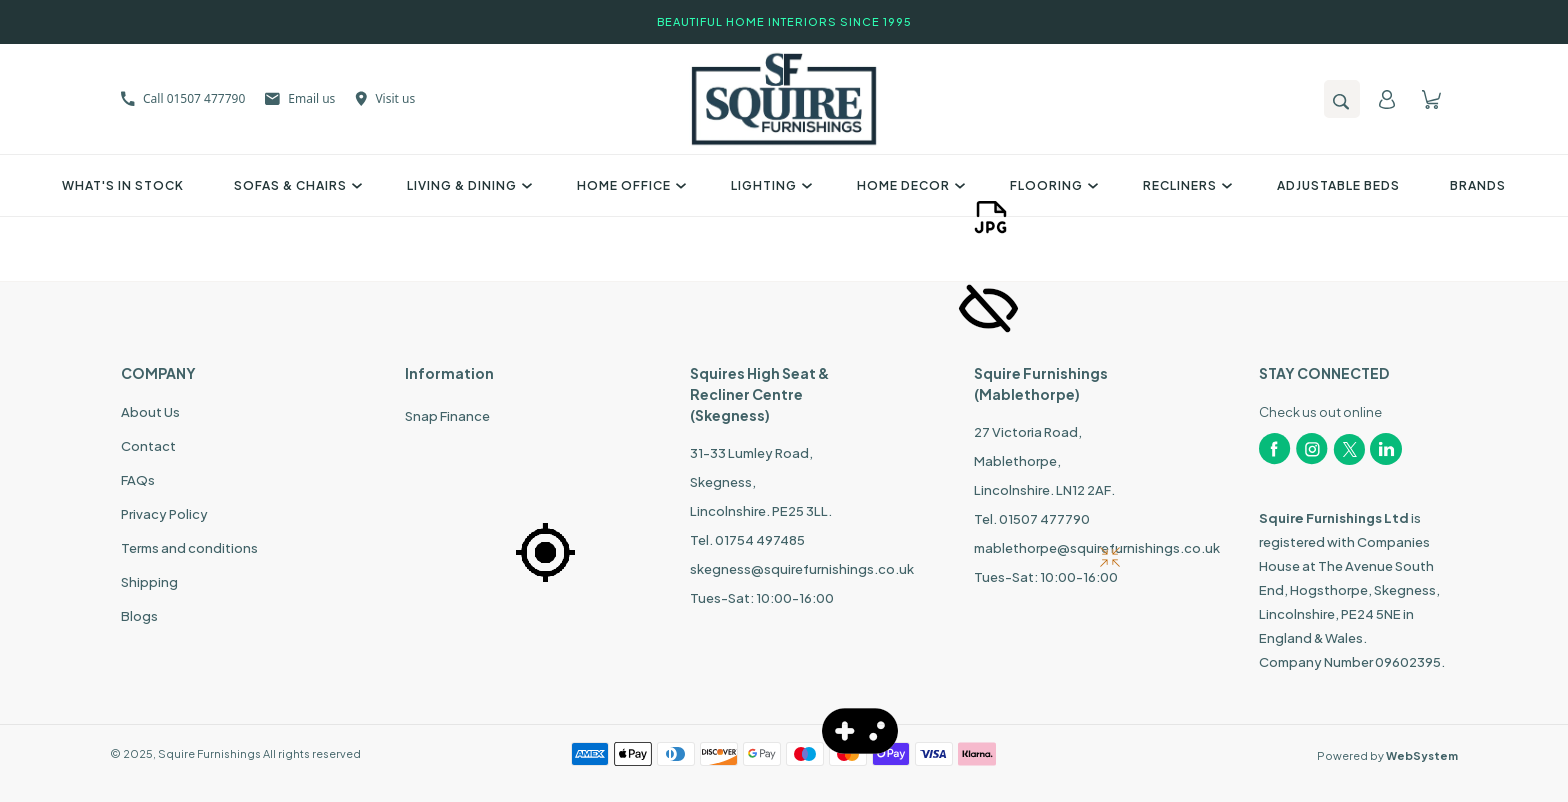 This screenshot has width=1568, height=802. What do you see at coordinates (860, 731) in the screenshot?
I see `access games or gaming features` at bounding box center [860, 731].